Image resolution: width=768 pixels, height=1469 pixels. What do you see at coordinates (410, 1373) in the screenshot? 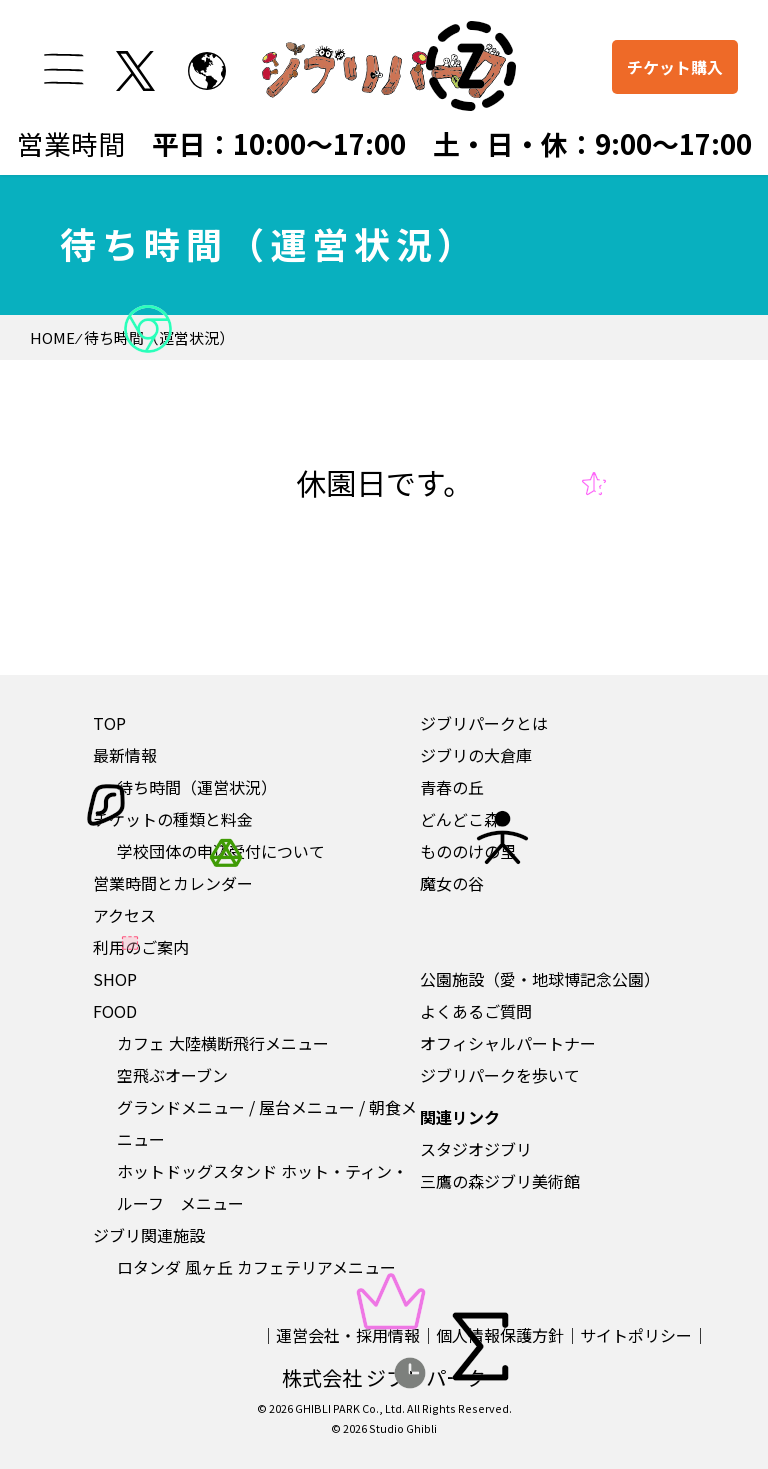
I see `view current time` at bounding box center [410, 1373].